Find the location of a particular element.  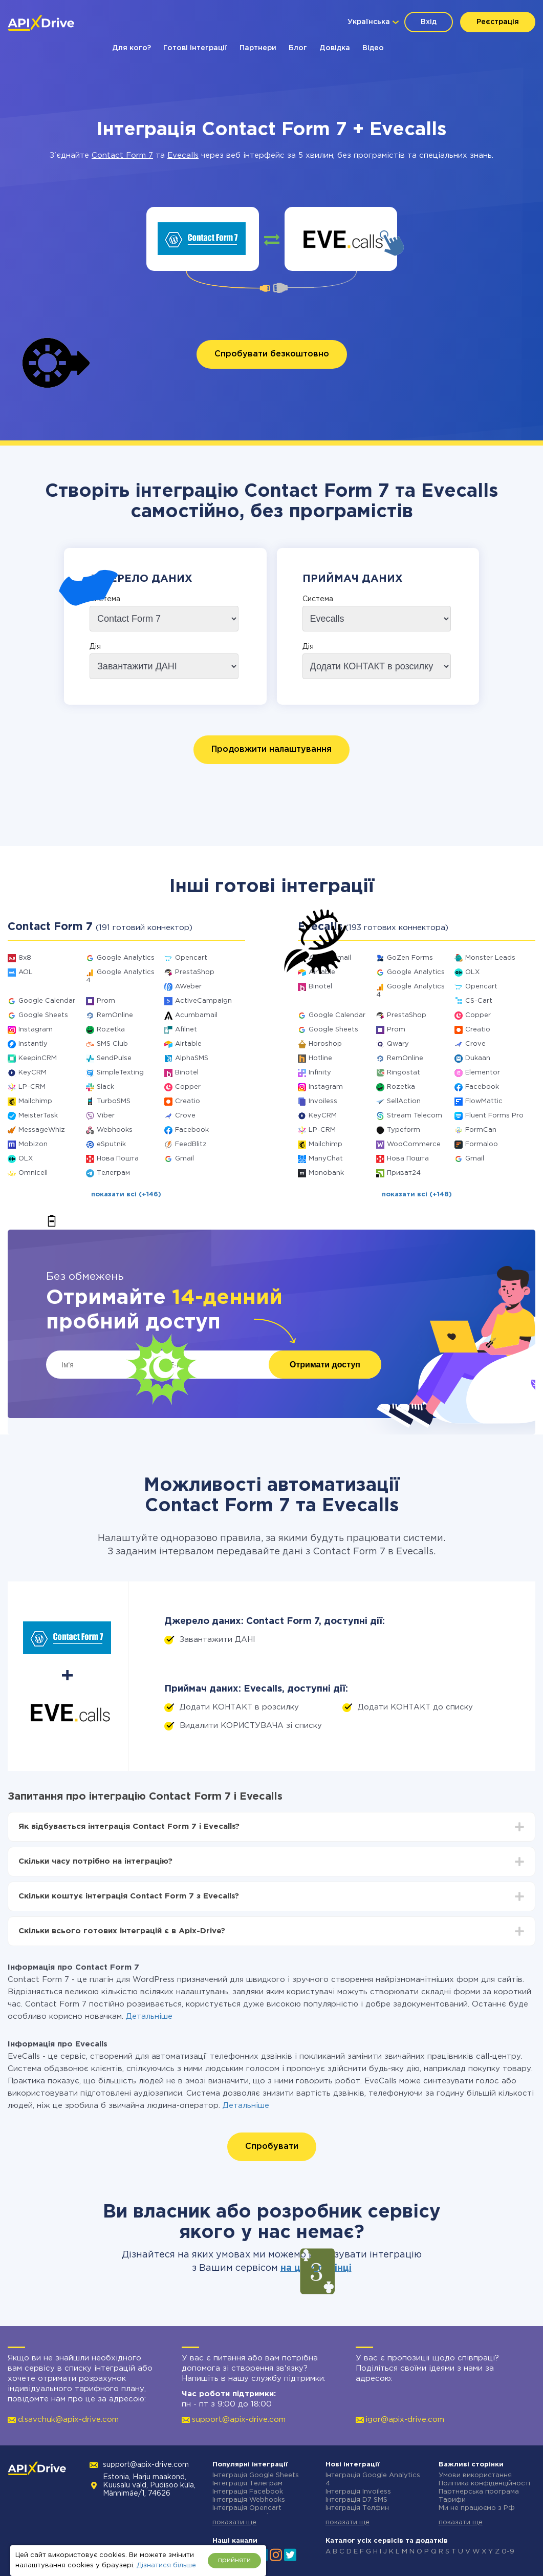

select hungary as your country or region is located at coordinates (88, 587).